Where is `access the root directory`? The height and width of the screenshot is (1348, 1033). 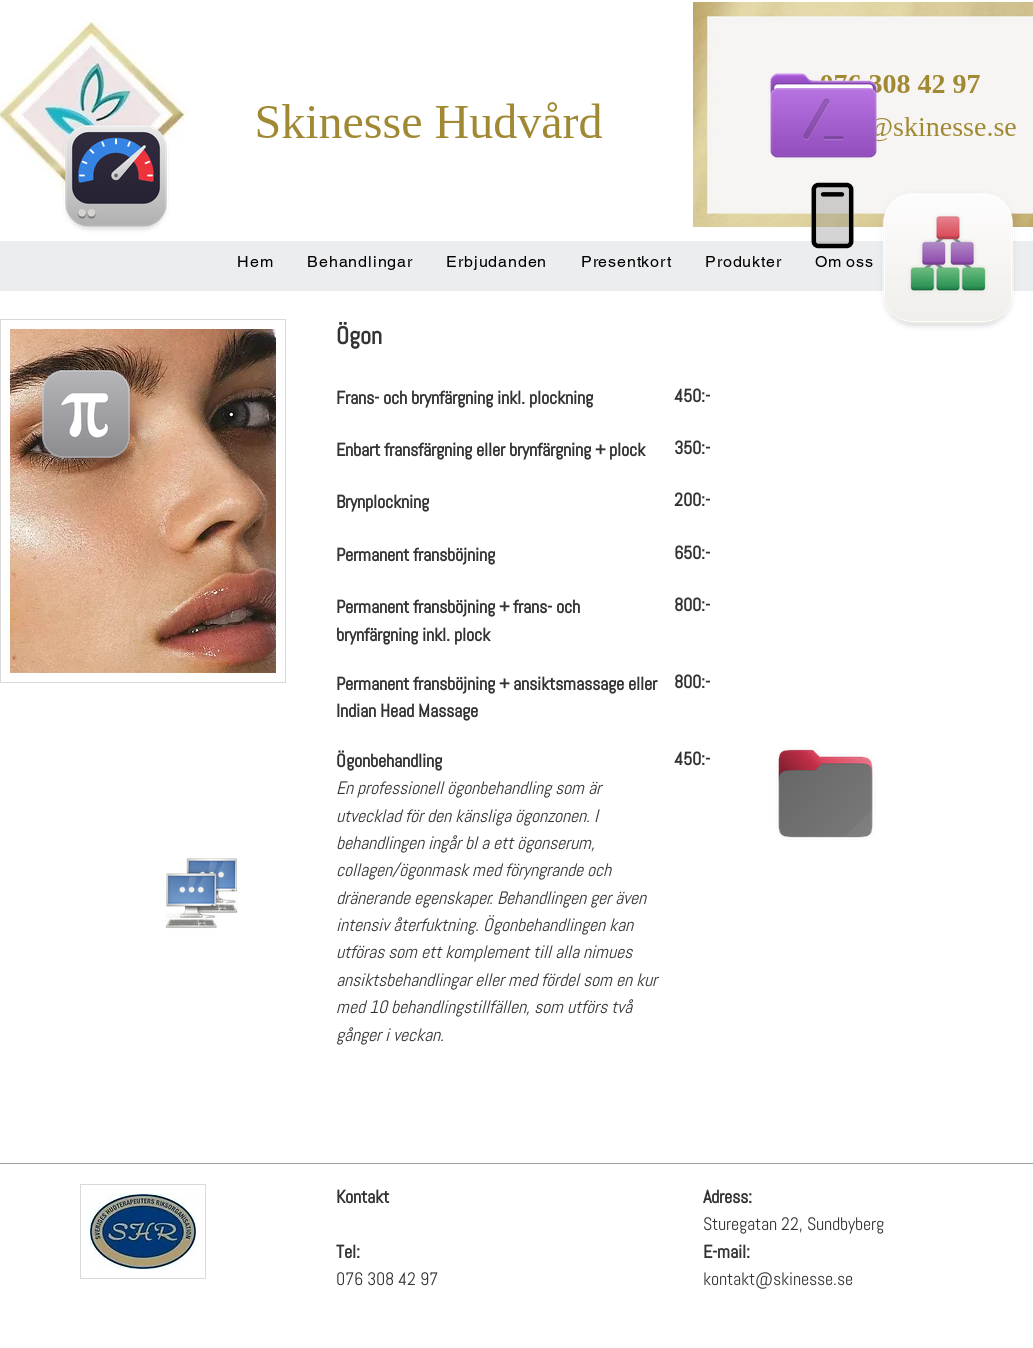 access the root directory is located at coordinates (823, 115).